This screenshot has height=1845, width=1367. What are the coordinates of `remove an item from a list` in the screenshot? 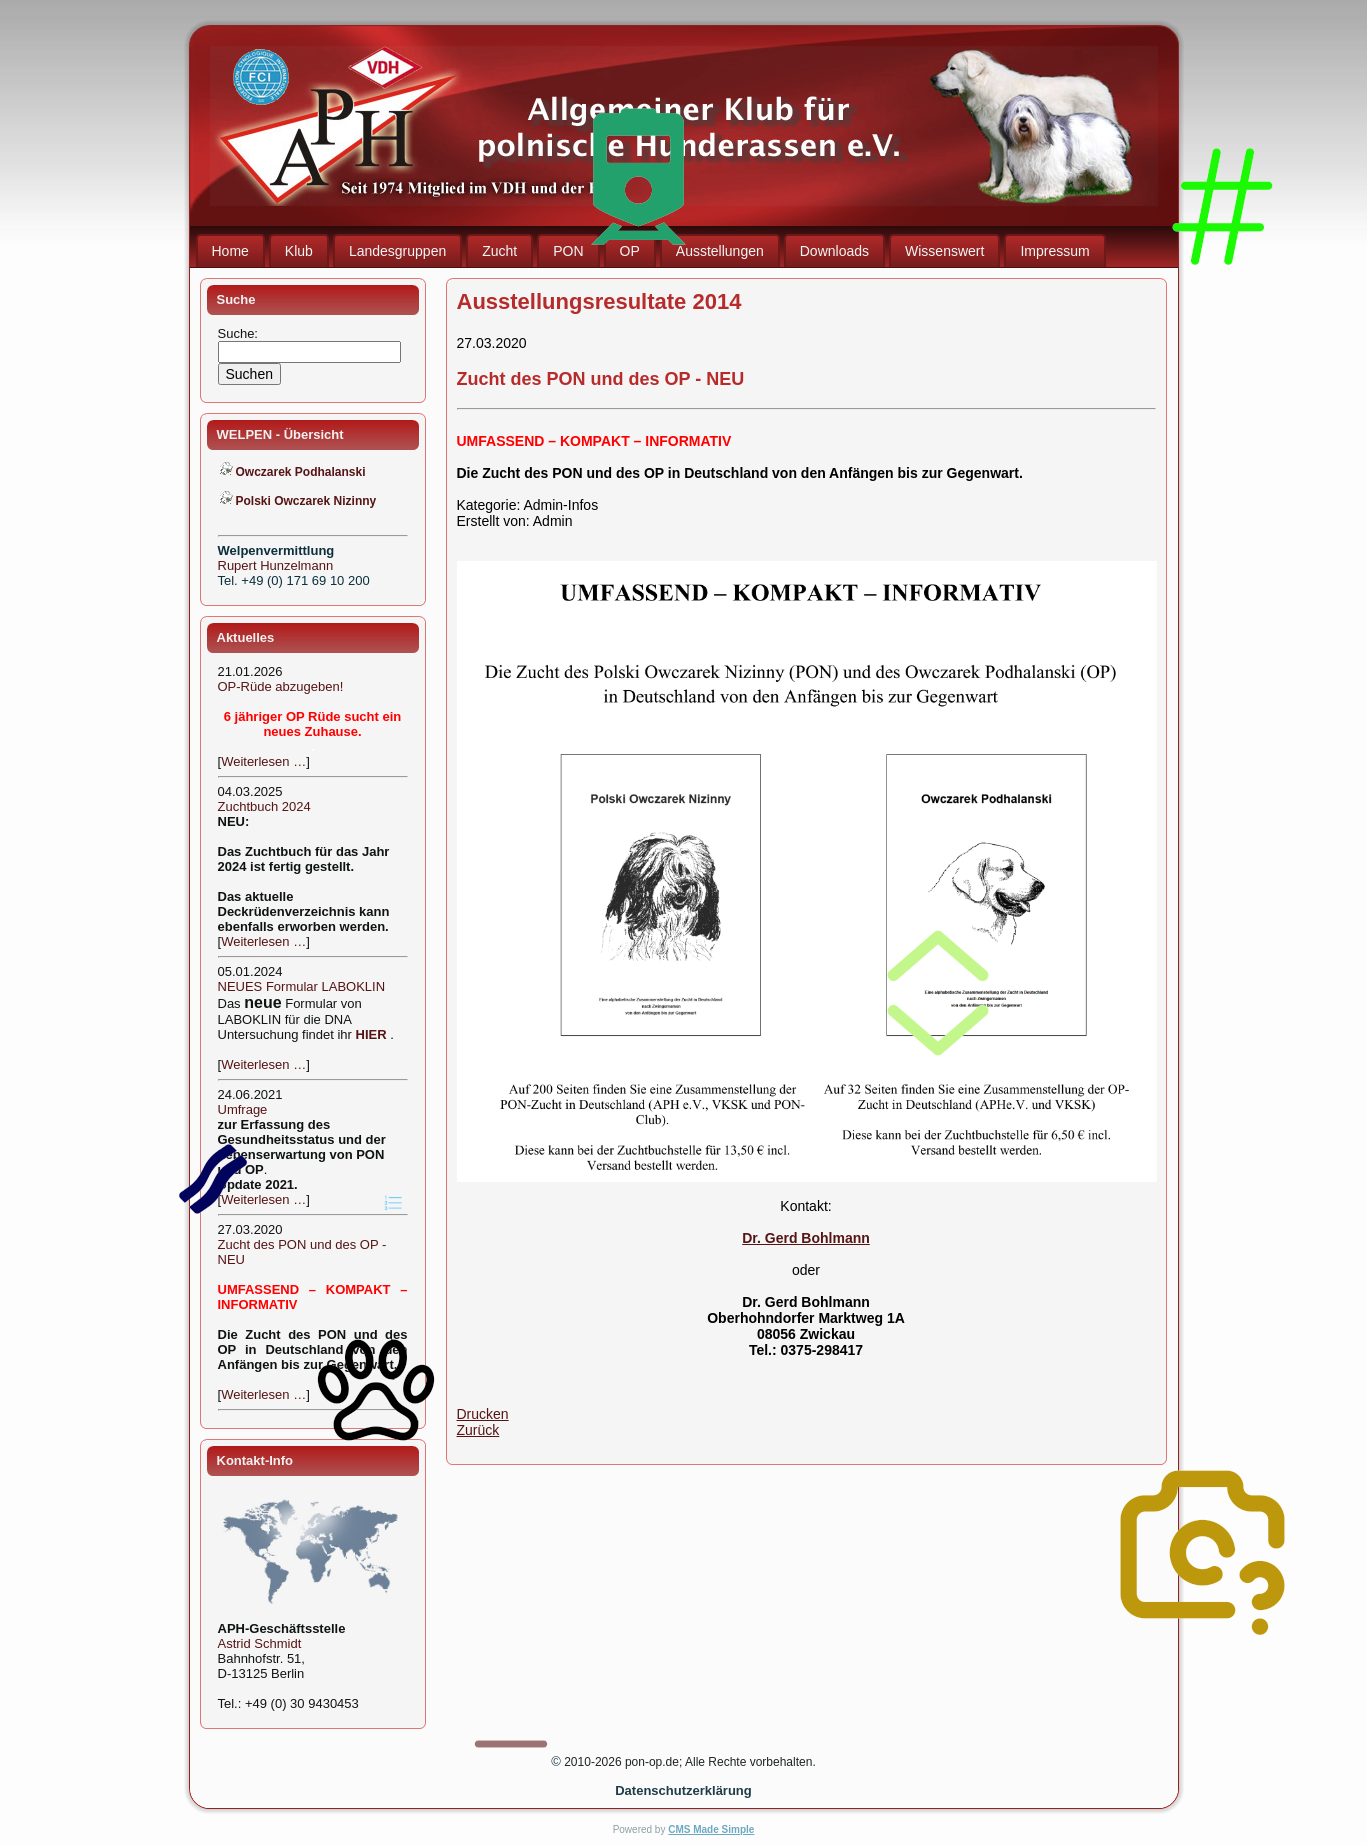 It's located at (511, 1744).